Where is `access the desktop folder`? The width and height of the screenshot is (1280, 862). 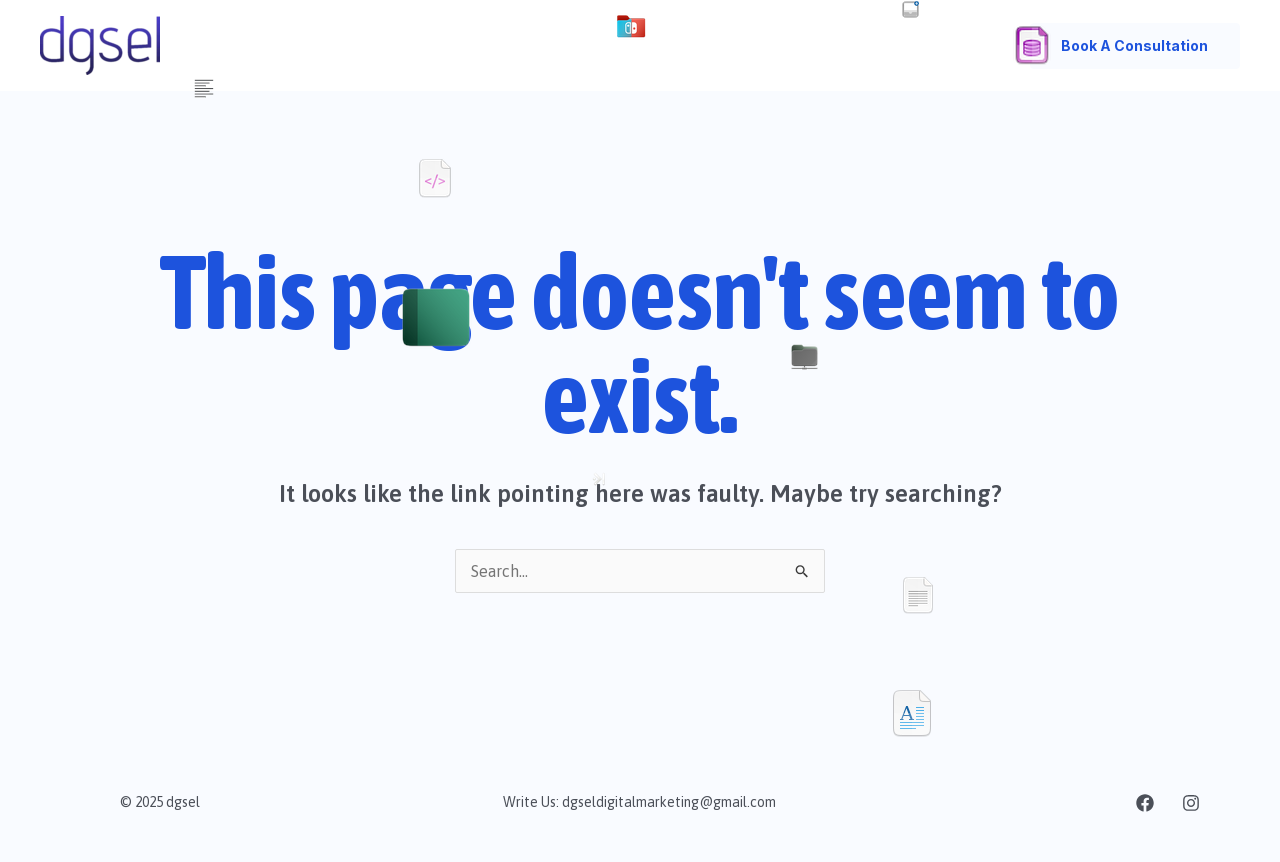
access the desktop folder is located at coordinates (436, 315).